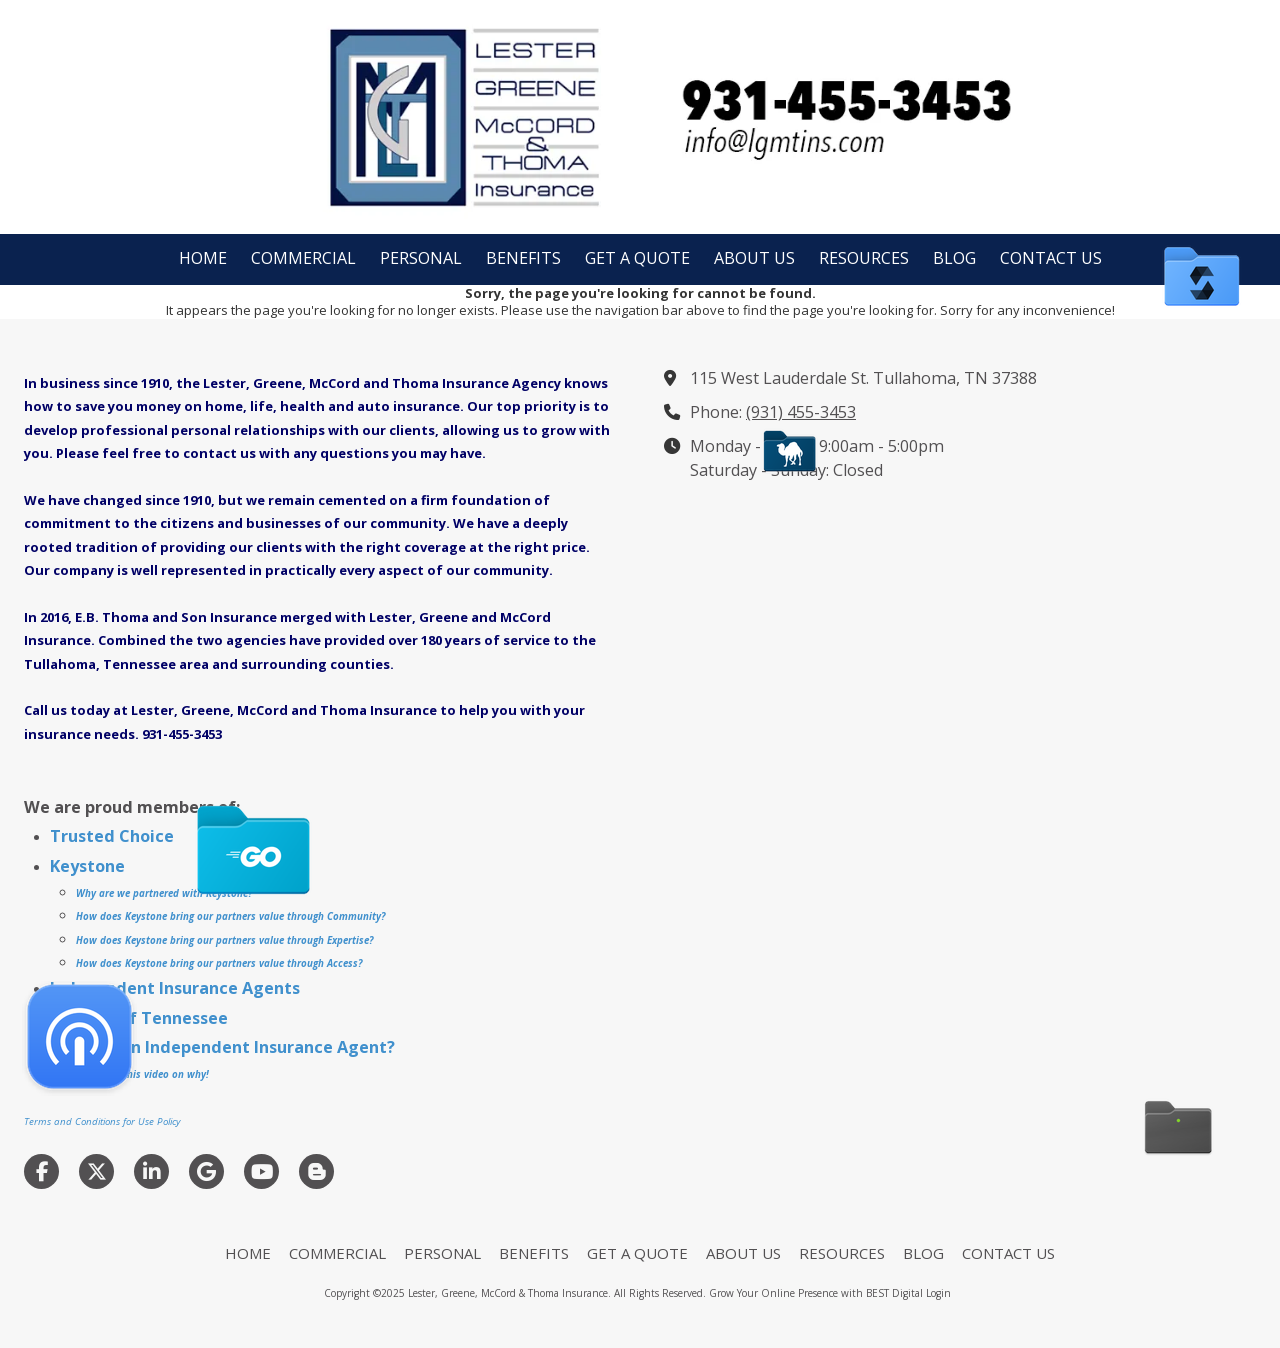 Image resolution: width=1280 pixels, height=1348 pixels. What do you see at coordinates (789, 452) in the screenshot?
I see `folder containing perl scripts or projects` at bounding box center [789, 452].